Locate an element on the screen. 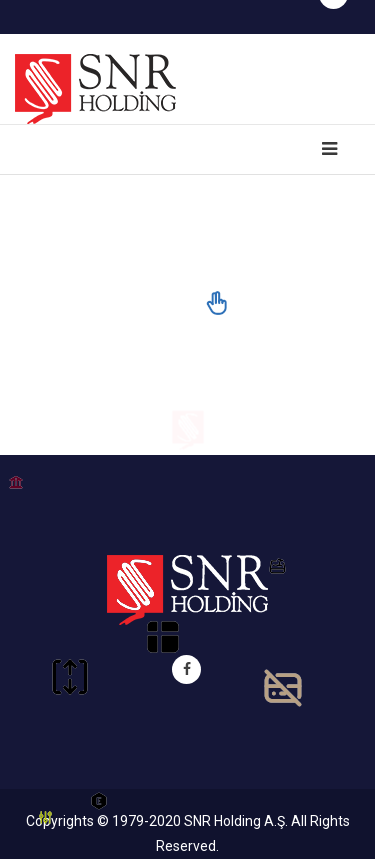 The height and width of the screenshot is (859, 375). payment method disabled or unavailable is located at coordinates (283, 688).